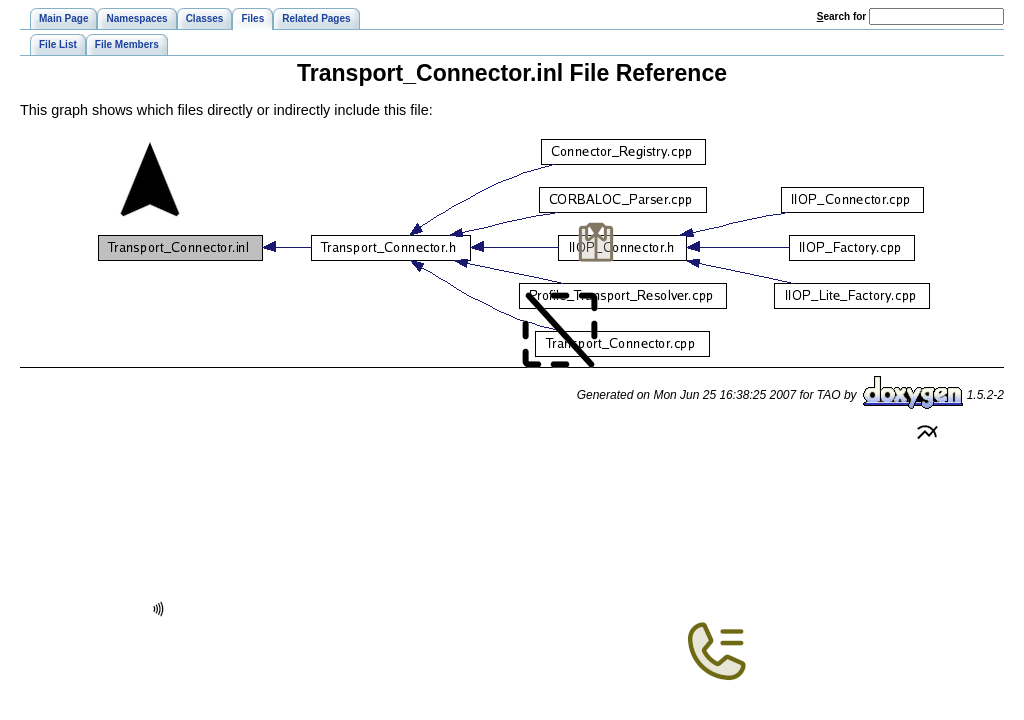  Describe the element at coordinates (158, 609) in the screenshot. I see `tap to pay or use contactless payment` at that location.